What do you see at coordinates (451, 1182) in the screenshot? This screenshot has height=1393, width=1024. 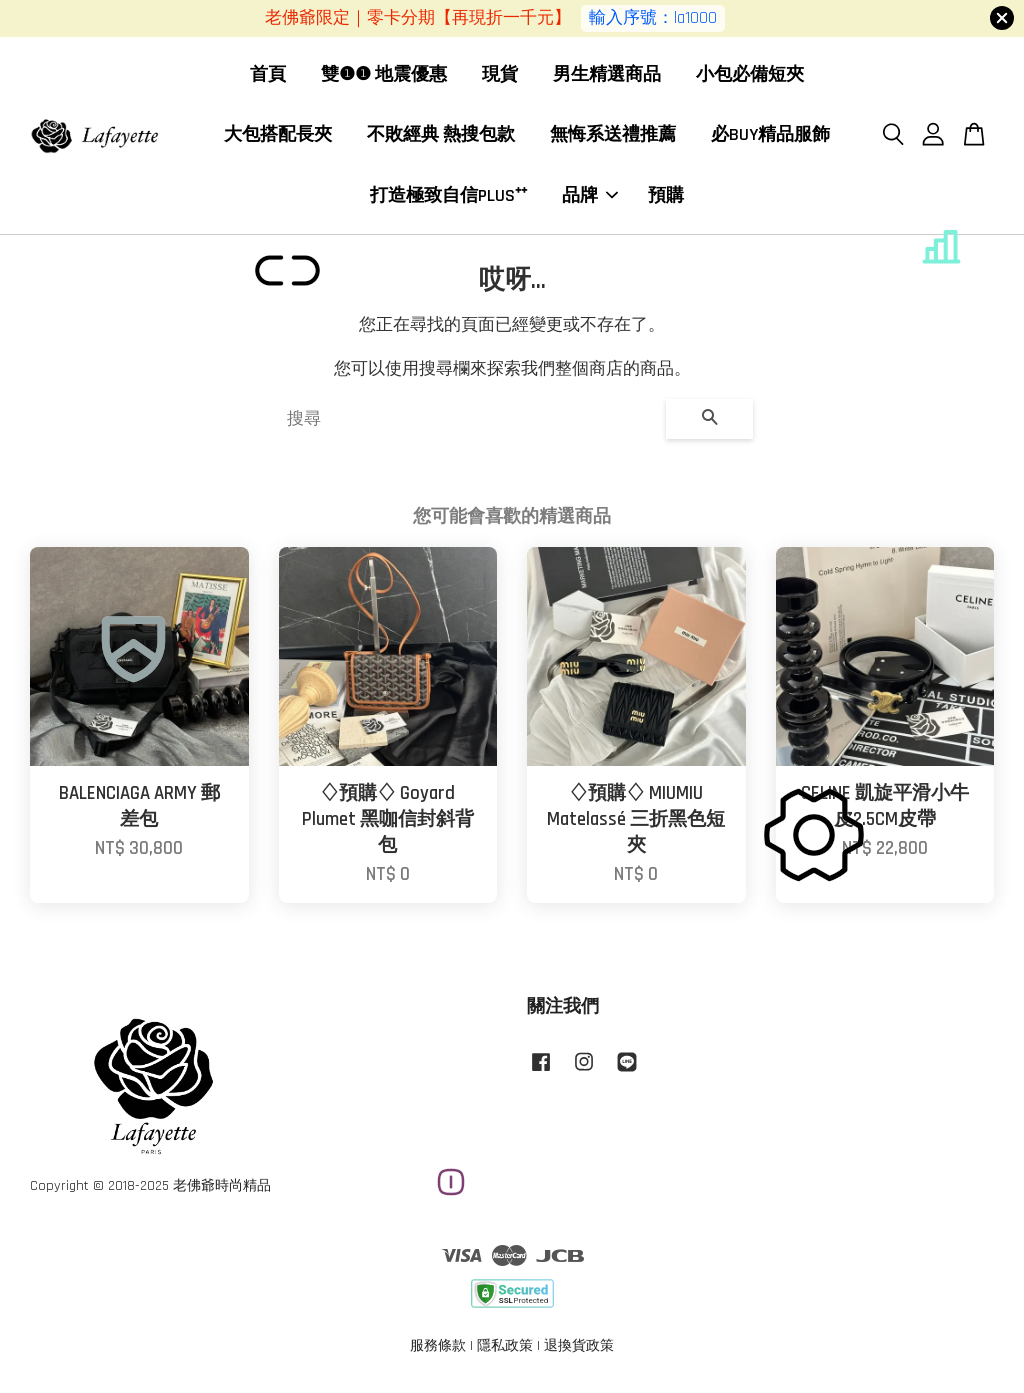 I see `view more information or details` at bounding box center [451, 1182].